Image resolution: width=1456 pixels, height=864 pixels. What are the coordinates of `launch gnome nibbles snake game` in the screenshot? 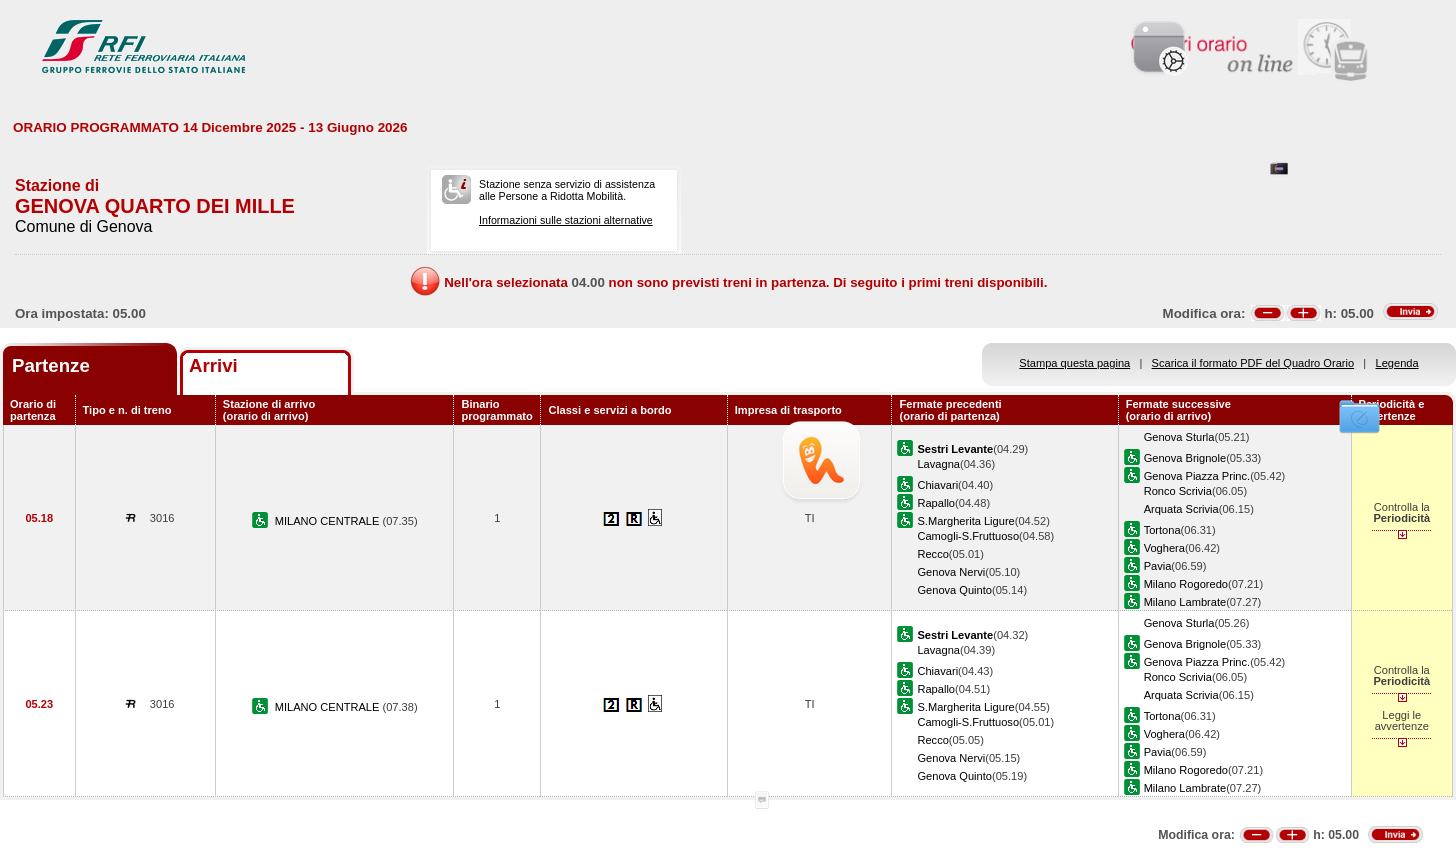 It's located at (821, 460).